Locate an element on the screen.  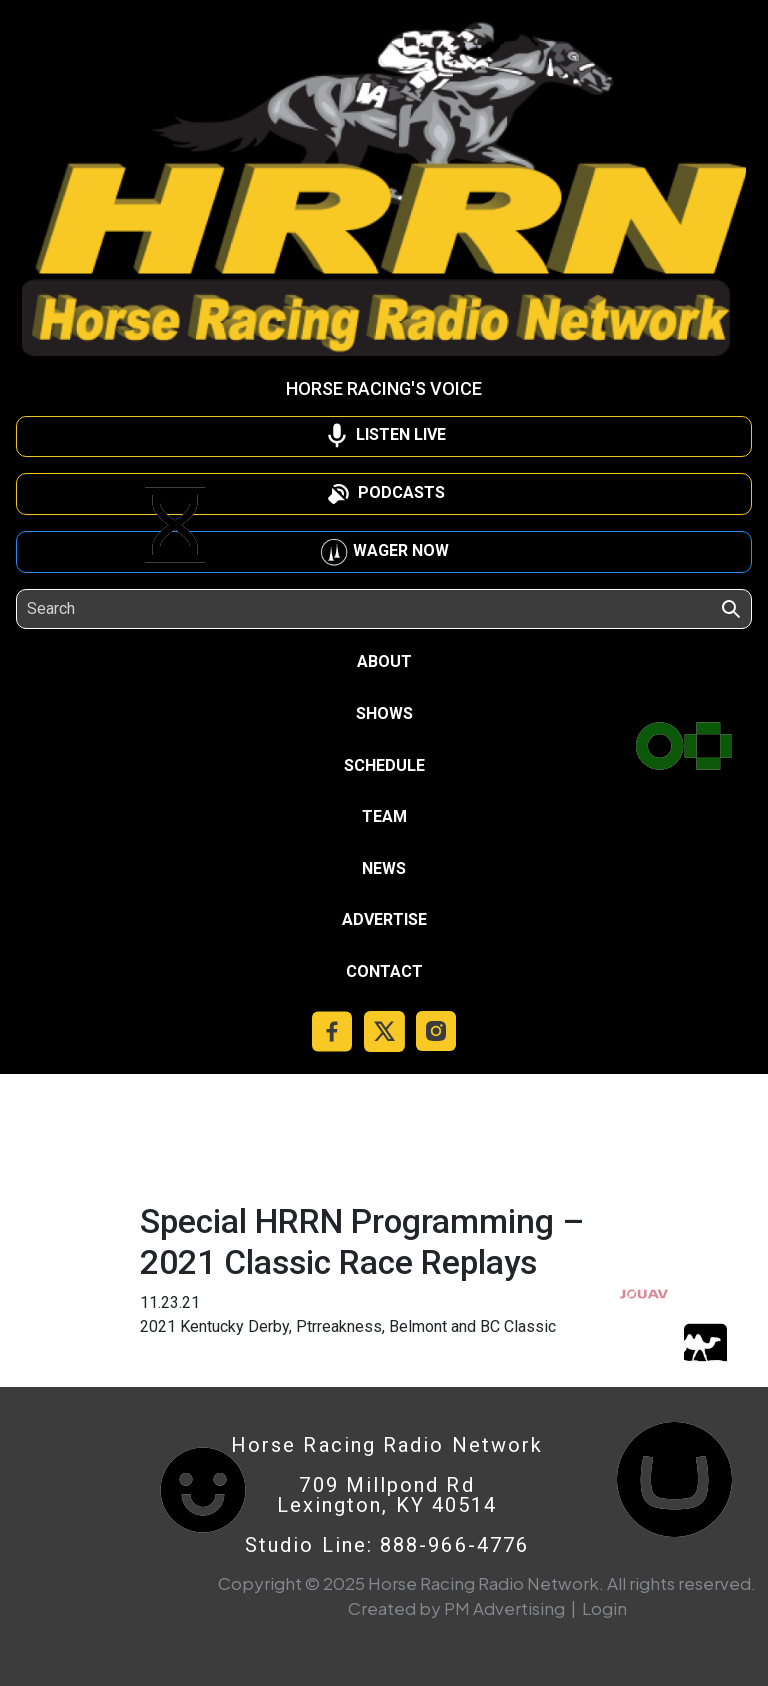
OCaml programming language logo is located at coordinates (705, 1342).